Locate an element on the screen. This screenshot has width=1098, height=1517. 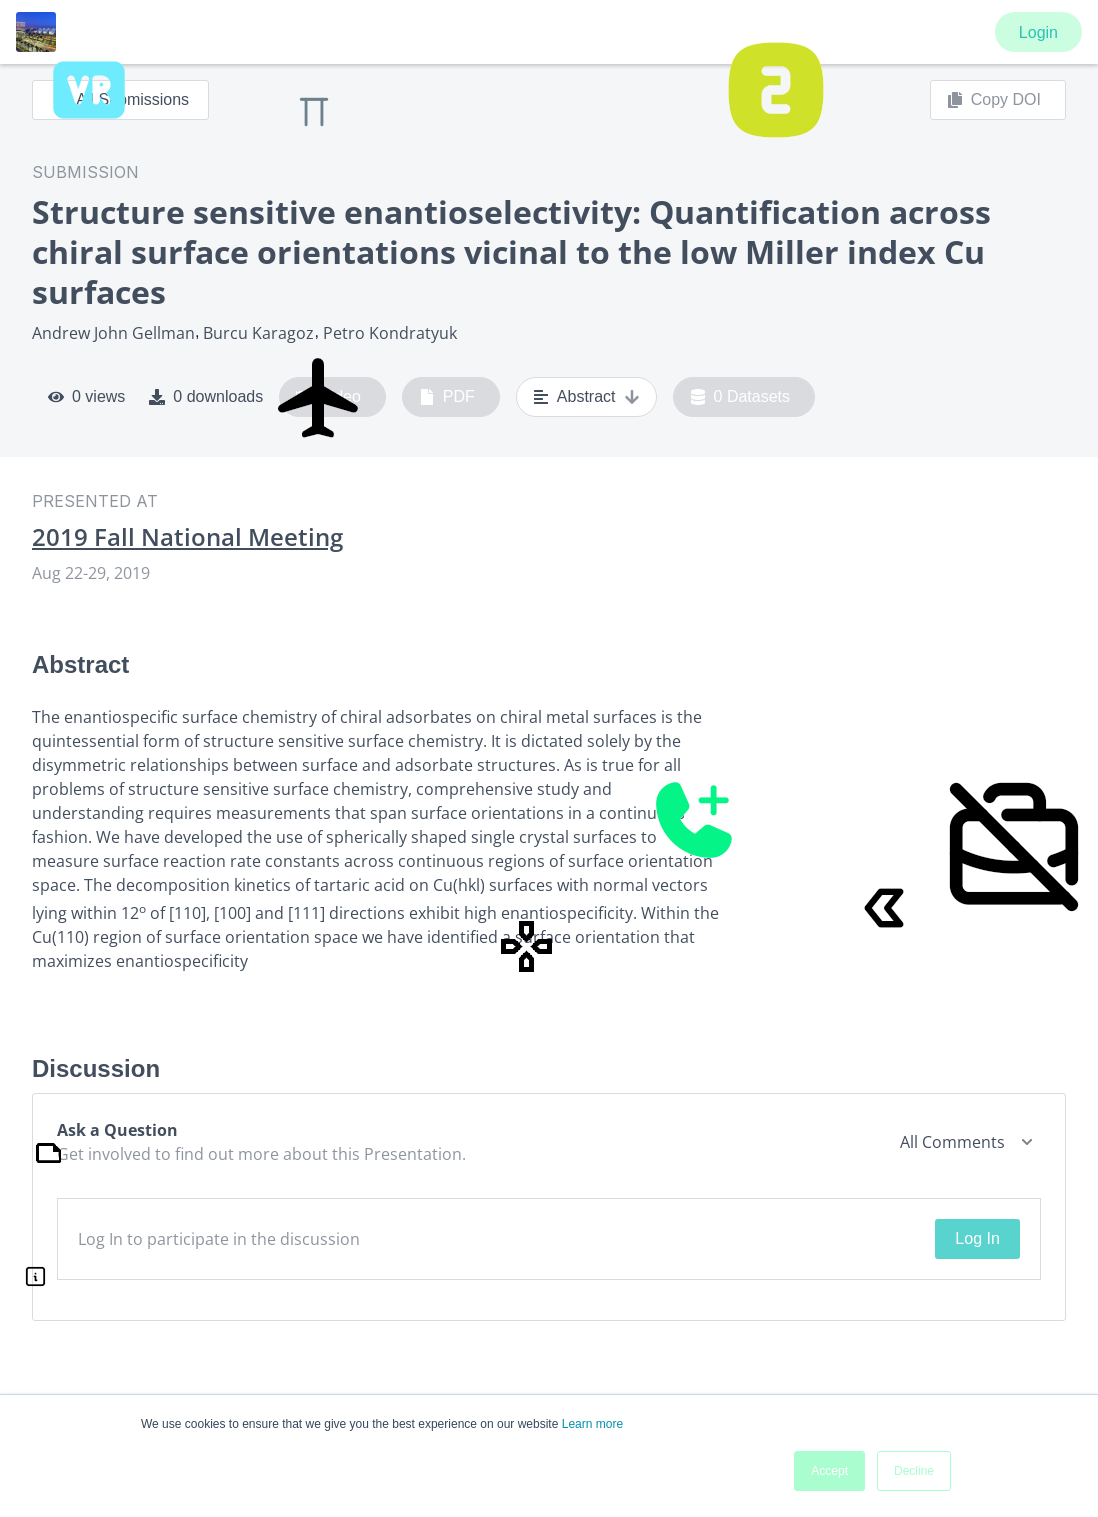
indicates step 2 in a sequence or process is located at coordinates (776, 90).